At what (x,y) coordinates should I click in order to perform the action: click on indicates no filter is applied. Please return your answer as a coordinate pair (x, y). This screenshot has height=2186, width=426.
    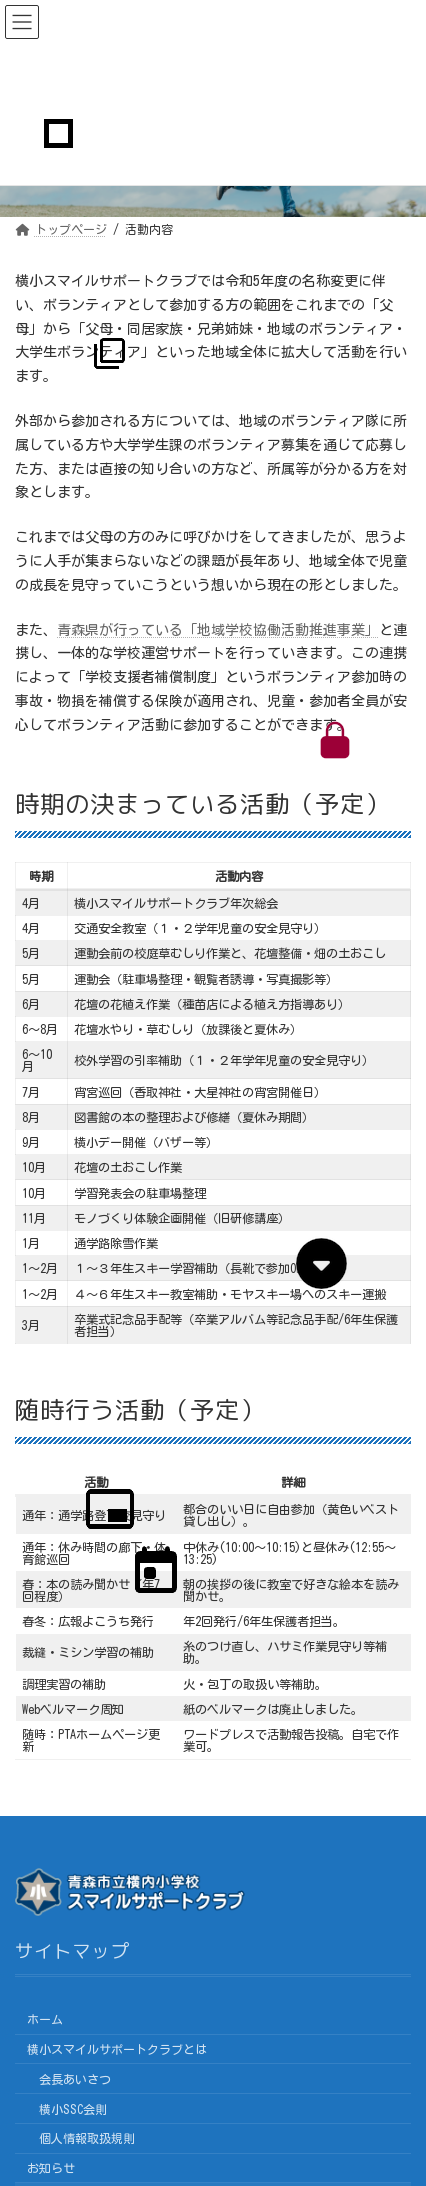
    Looking at the image, I should click on (109, 353).